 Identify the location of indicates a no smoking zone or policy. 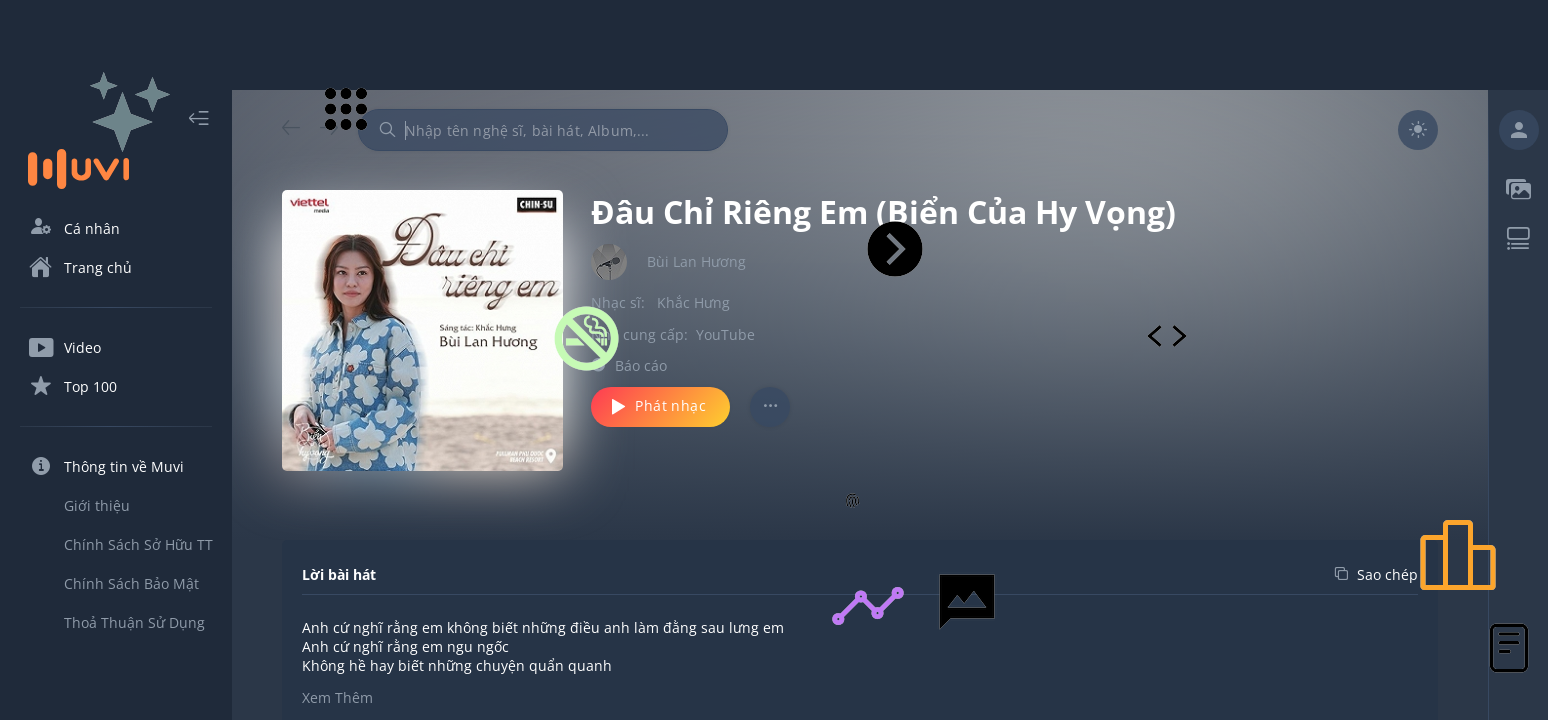
(586, 338).